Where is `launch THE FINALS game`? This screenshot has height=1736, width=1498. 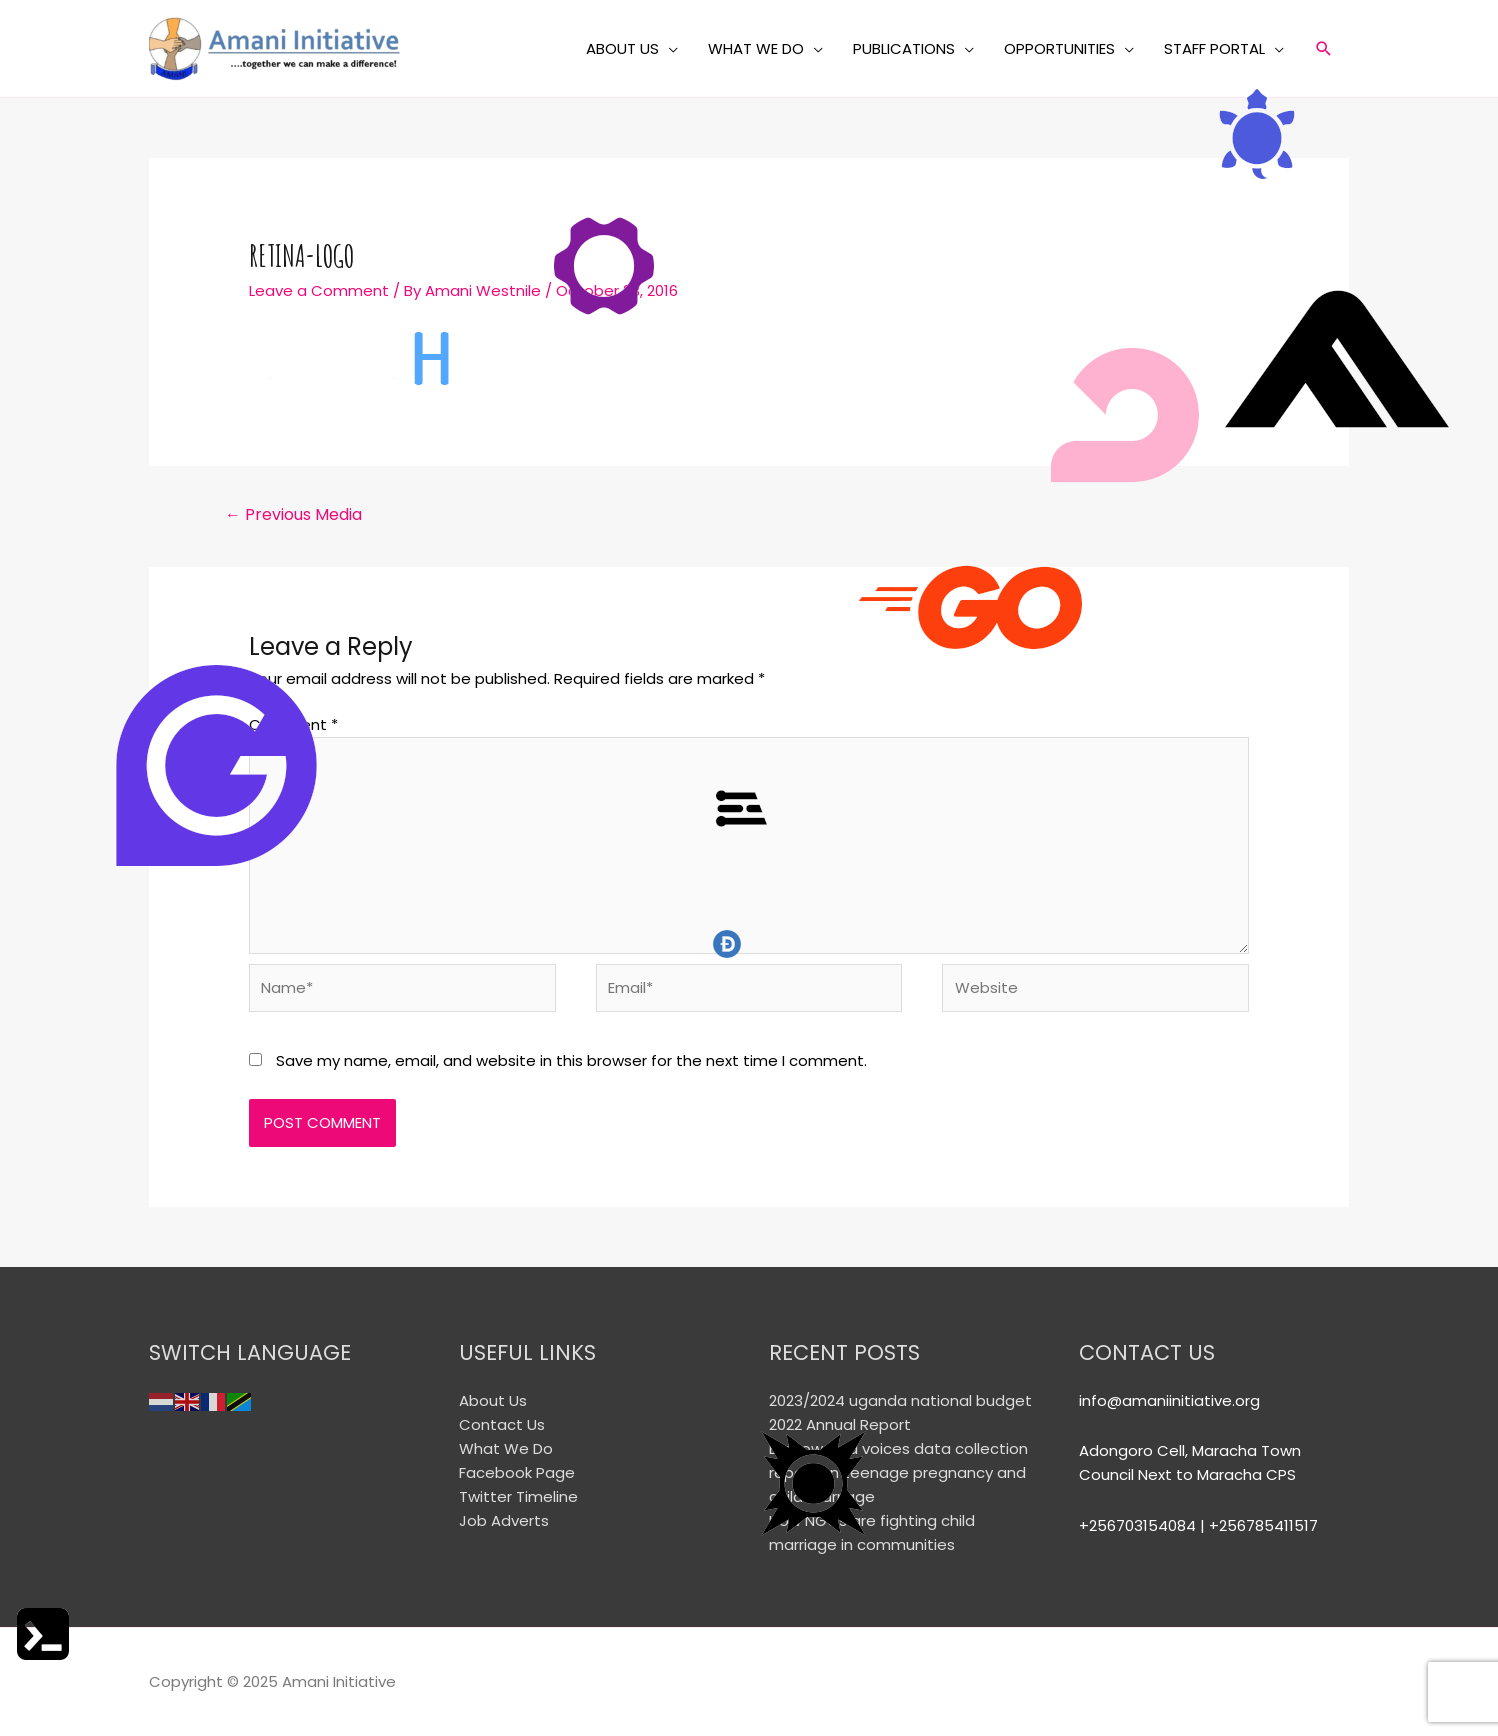 launch THE FINALS game is located at coordinates (1337, 359).